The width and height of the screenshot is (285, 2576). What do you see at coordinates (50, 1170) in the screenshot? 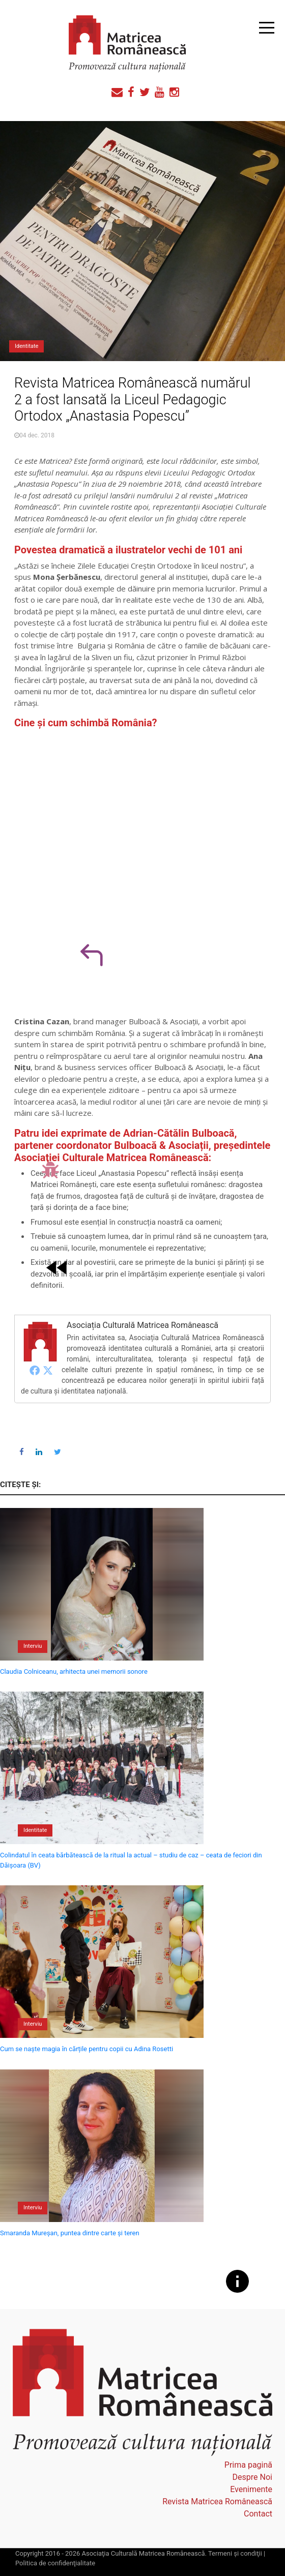
I see `report a bug or issue` at bounding box center [50, 1170].